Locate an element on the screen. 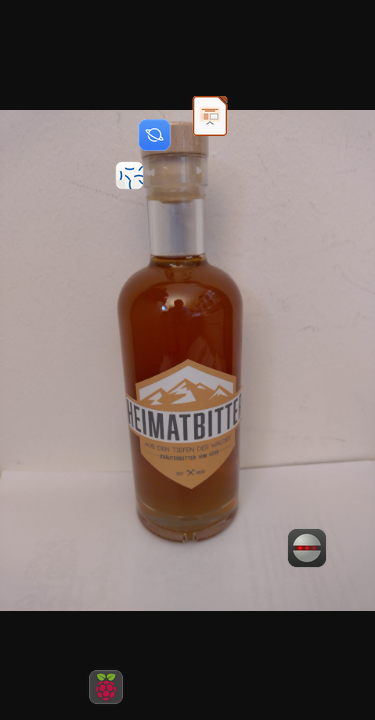  launch raspbian operating system is located at coordinates (106, 687).